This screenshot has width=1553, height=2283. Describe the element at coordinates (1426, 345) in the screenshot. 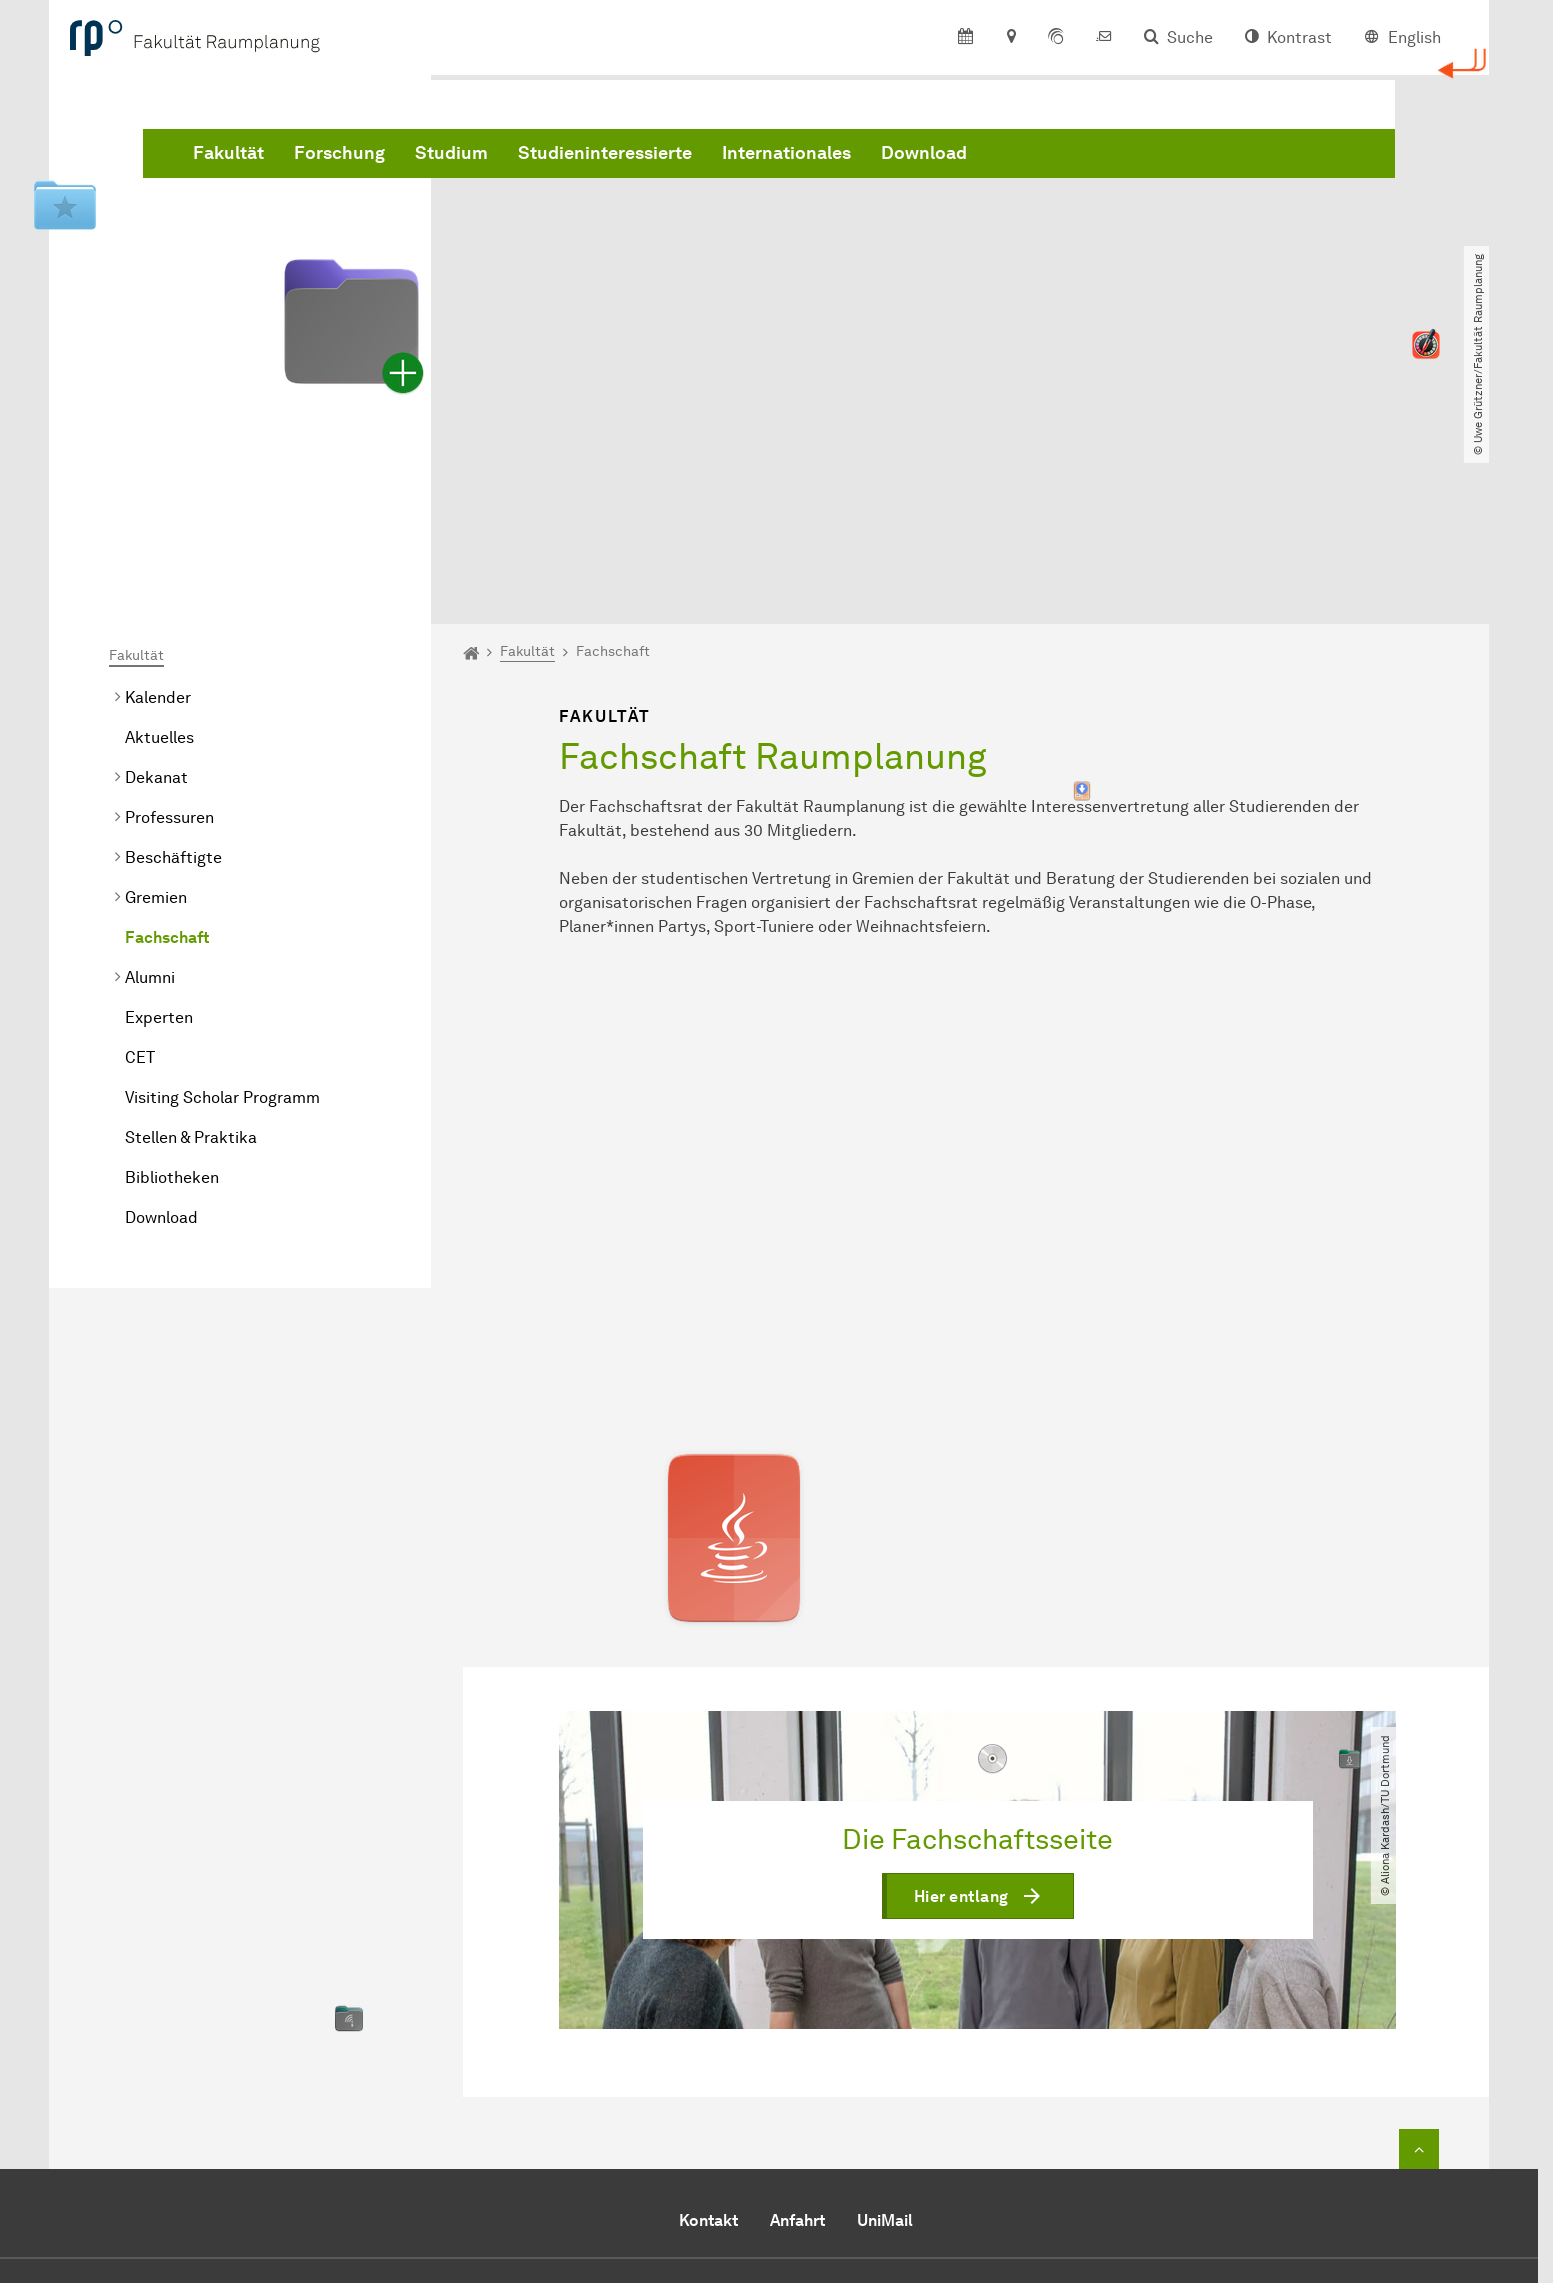

I see `open digital color meter utility` at that location.